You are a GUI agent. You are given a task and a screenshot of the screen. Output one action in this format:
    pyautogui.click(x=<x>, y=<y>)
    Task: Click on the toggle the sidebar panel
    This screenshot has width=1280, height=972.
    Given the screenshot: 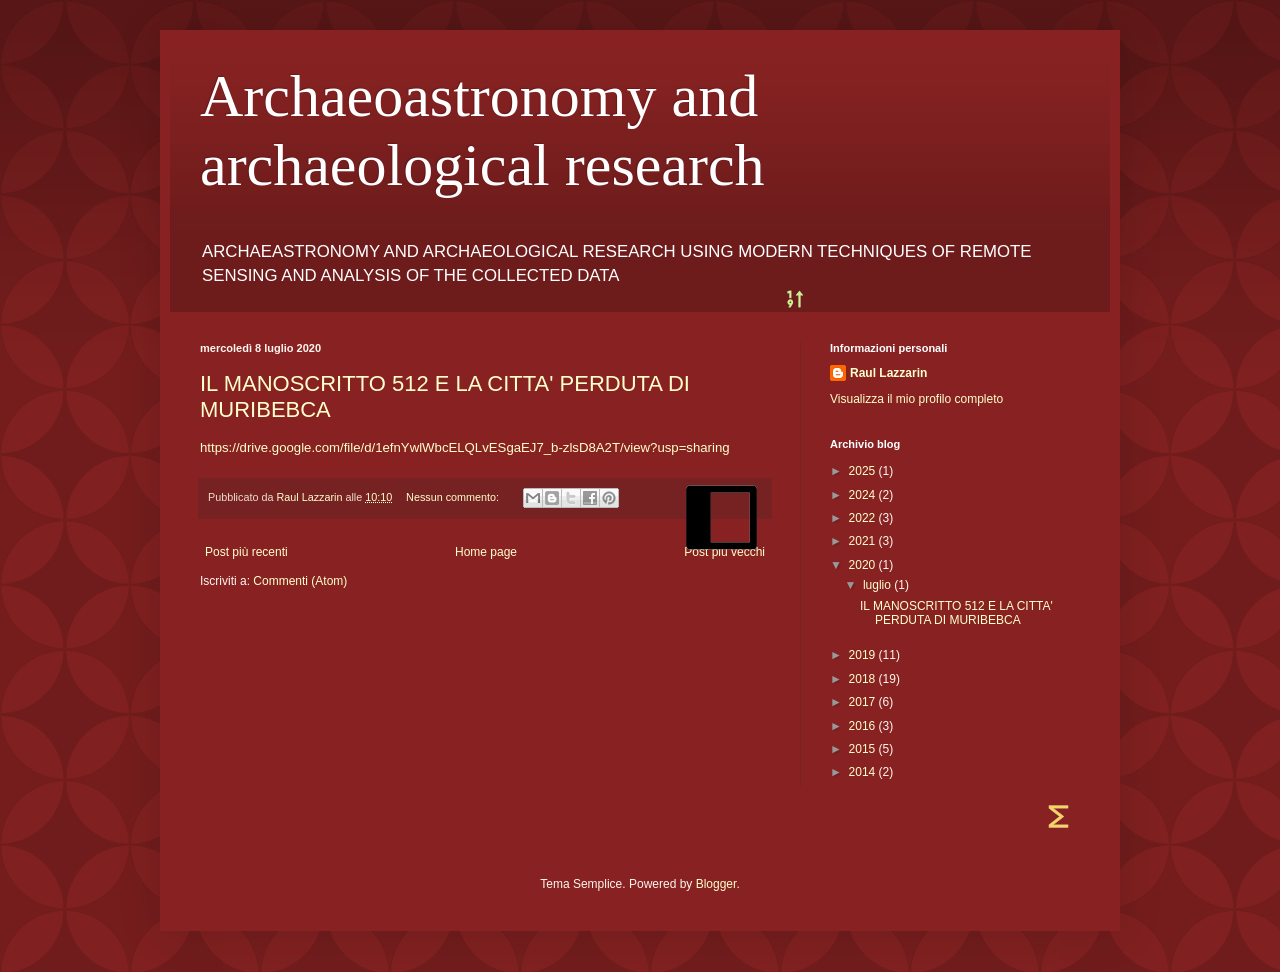 What is the action you would take?
    pyautogui.click(x=721, y=517)
    